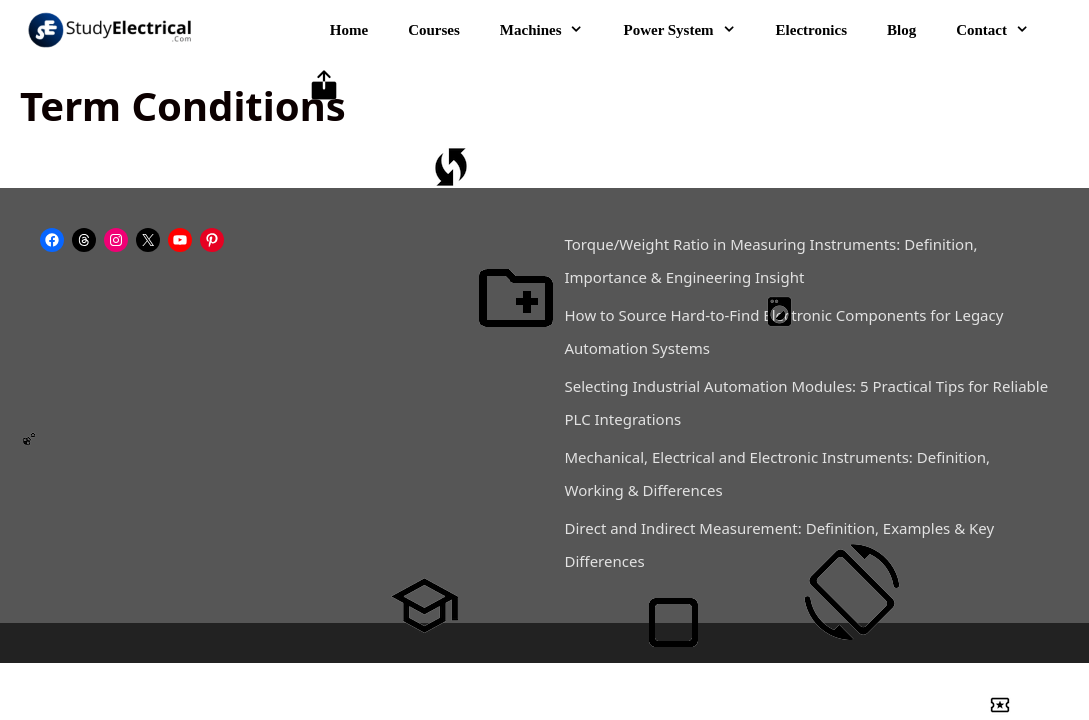 The image size is (1089, 720). Describe the element at coordinates (424, 605) in the screenshot. I see `access education or school-related features` at that location.